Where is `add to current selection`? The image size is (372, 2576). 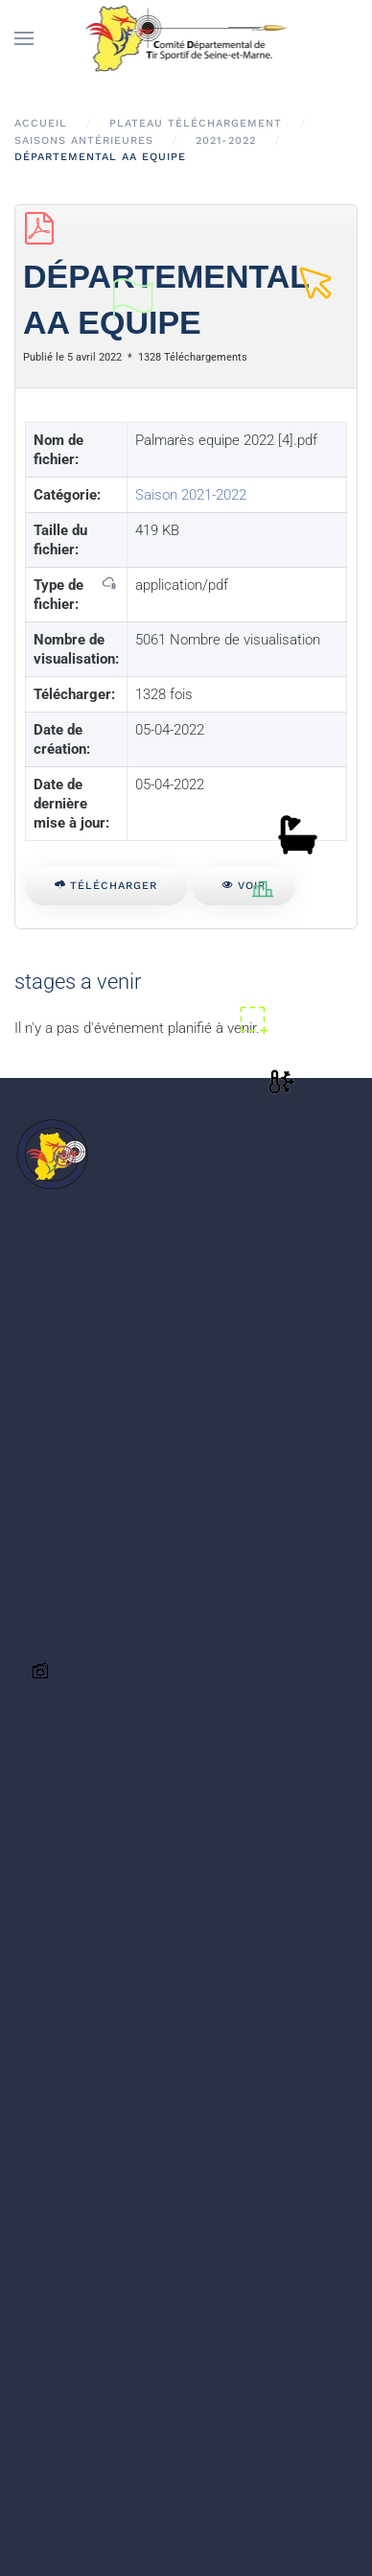 add to current selection is located at coordinates (252, 1019).